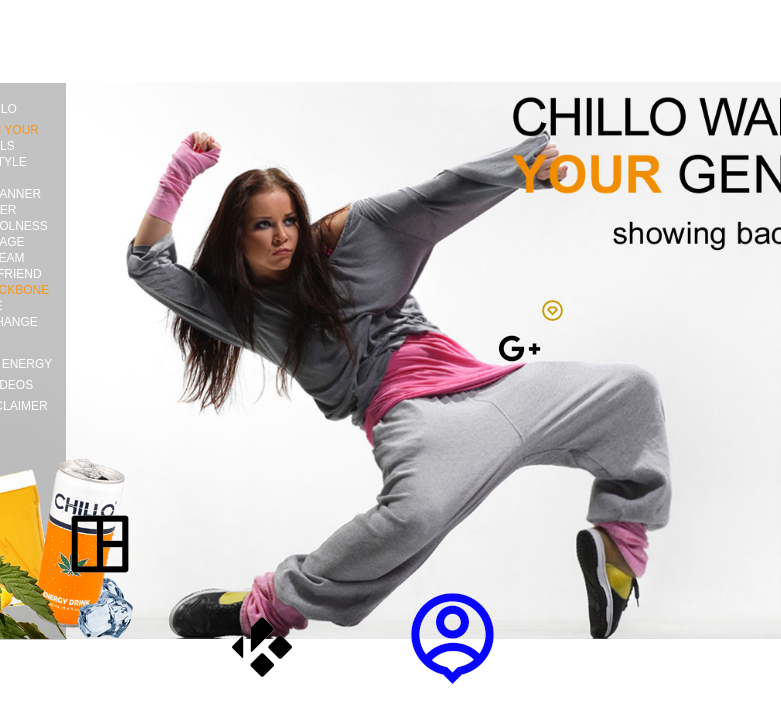  Describe the element at coordinates (552, 310) in the screenshot. I see `copper cryptocurrency or token indicator` at that location.